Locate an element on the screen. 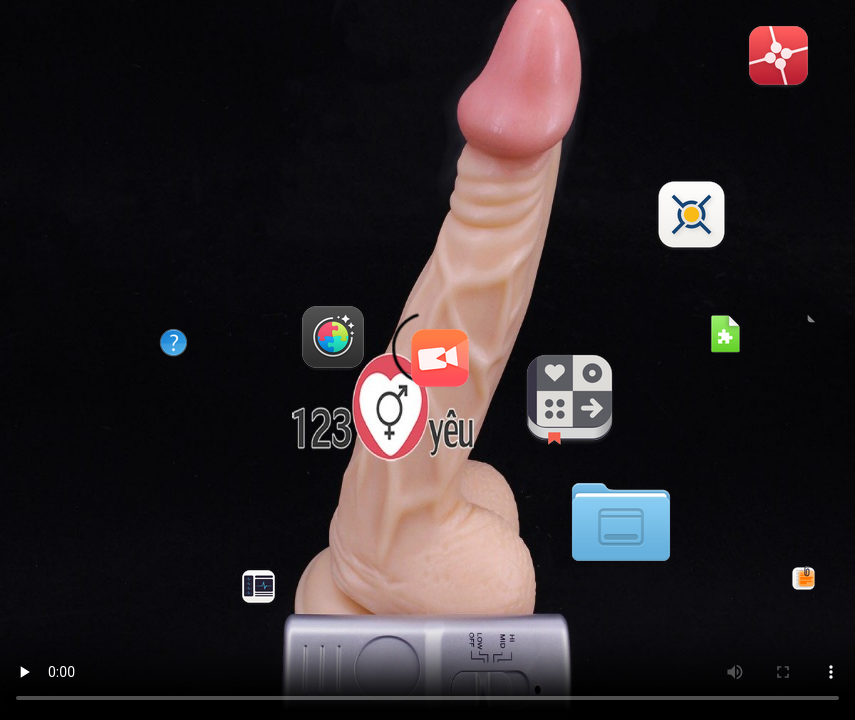  open the screen recorder app is located at coordinates (440, 358).